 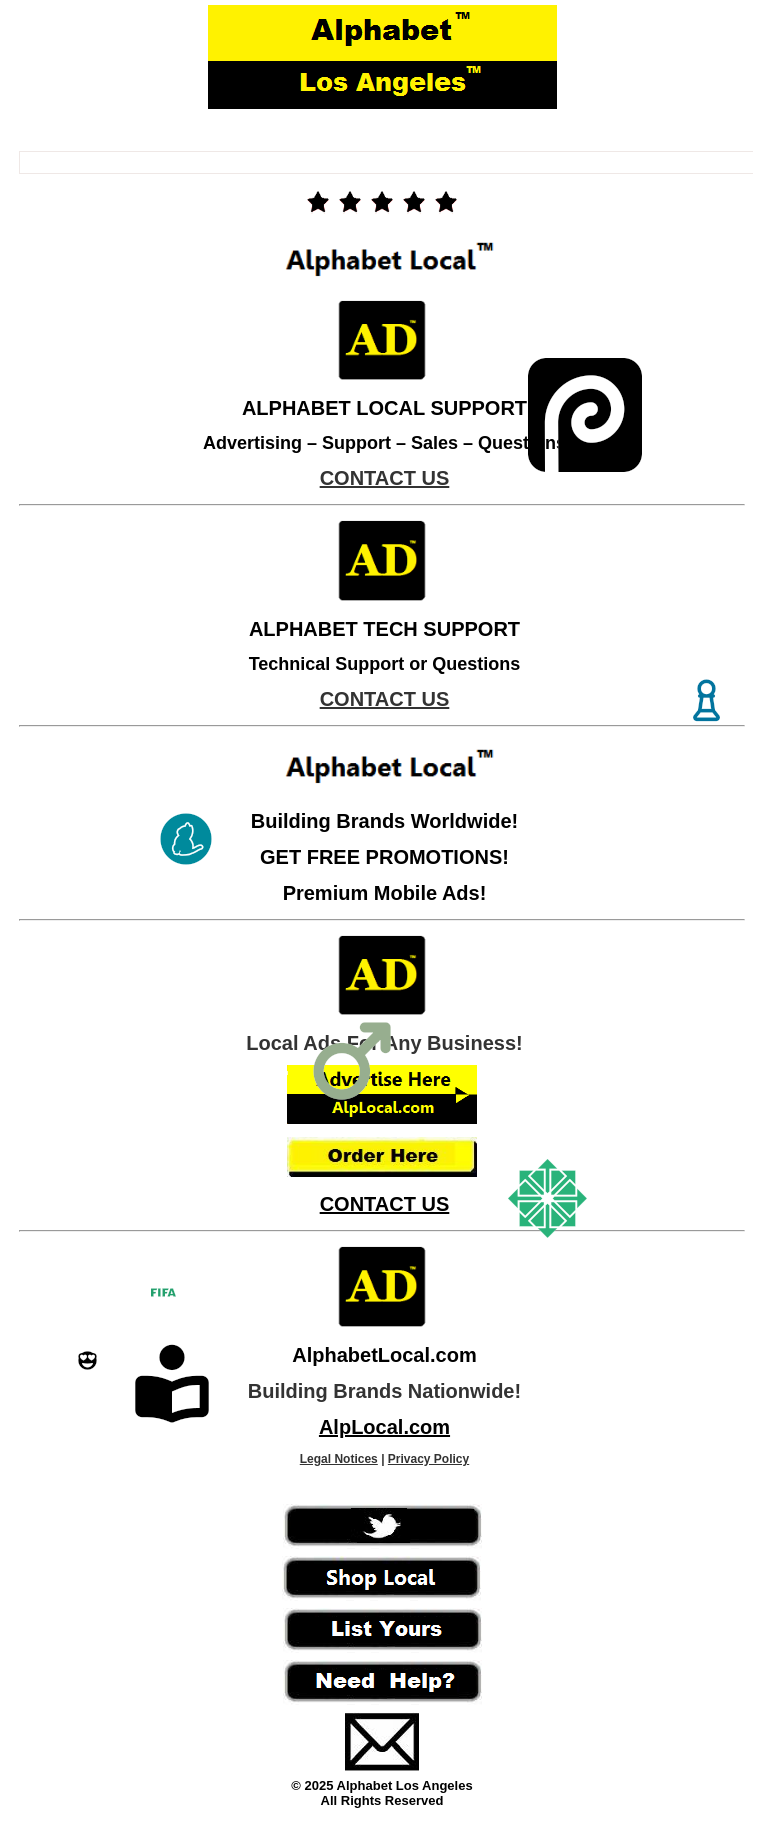 I want to click on FIFA official logo, so click(x=163, y=1292).